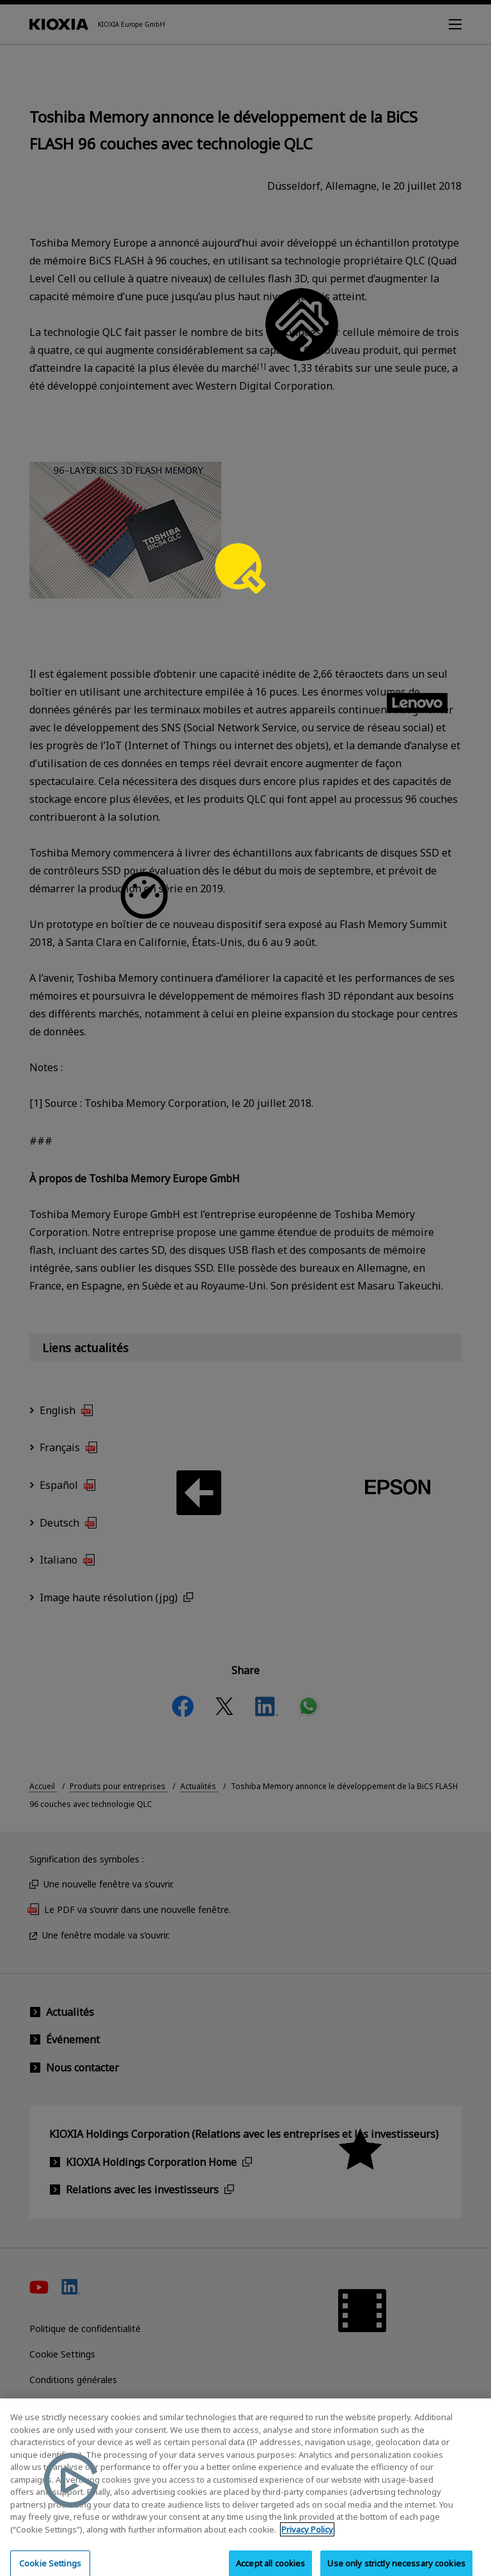  I want to click on open homebridge app settings, so click(302, 324).